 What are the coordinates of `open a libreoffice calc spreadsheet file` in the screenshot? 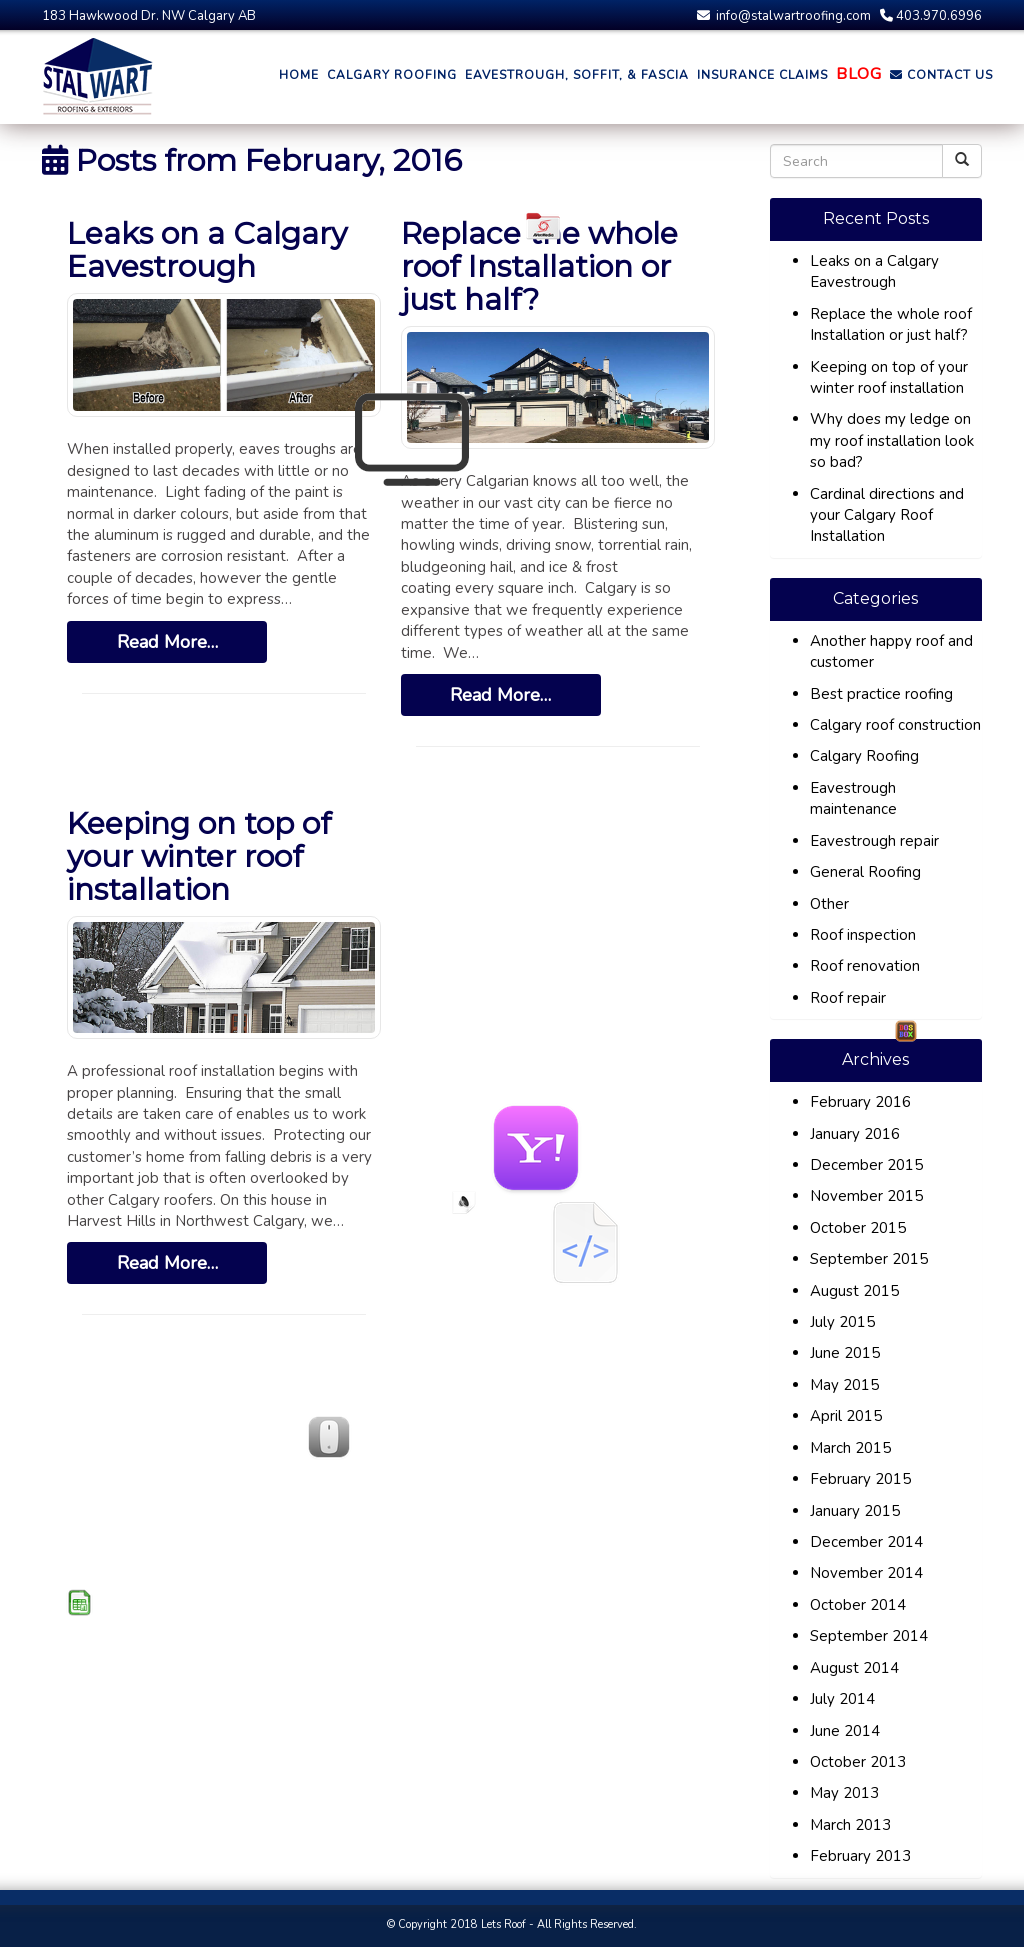 It's located at (79, 1602).